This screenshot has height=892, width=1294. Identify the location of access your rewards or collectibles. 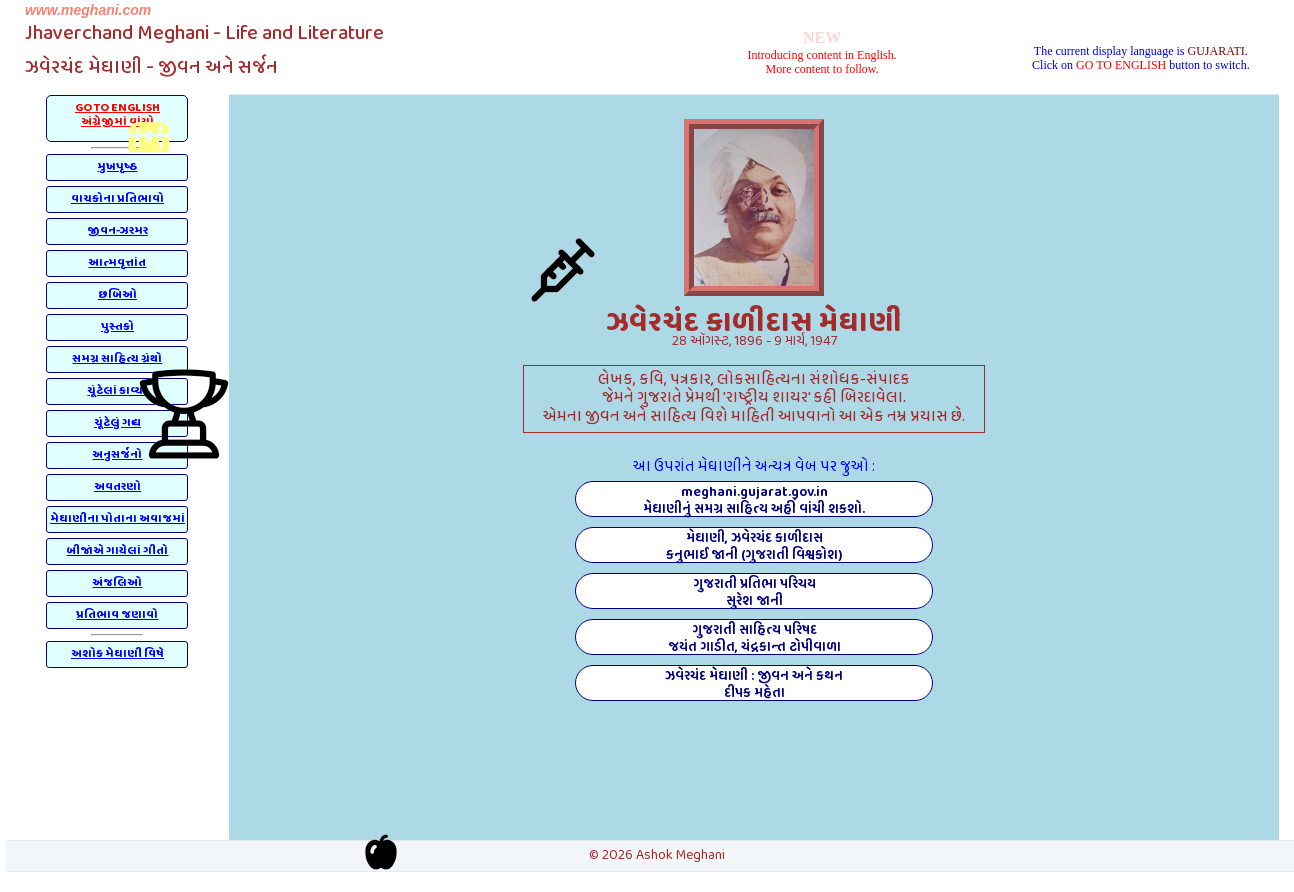
(149, 138).